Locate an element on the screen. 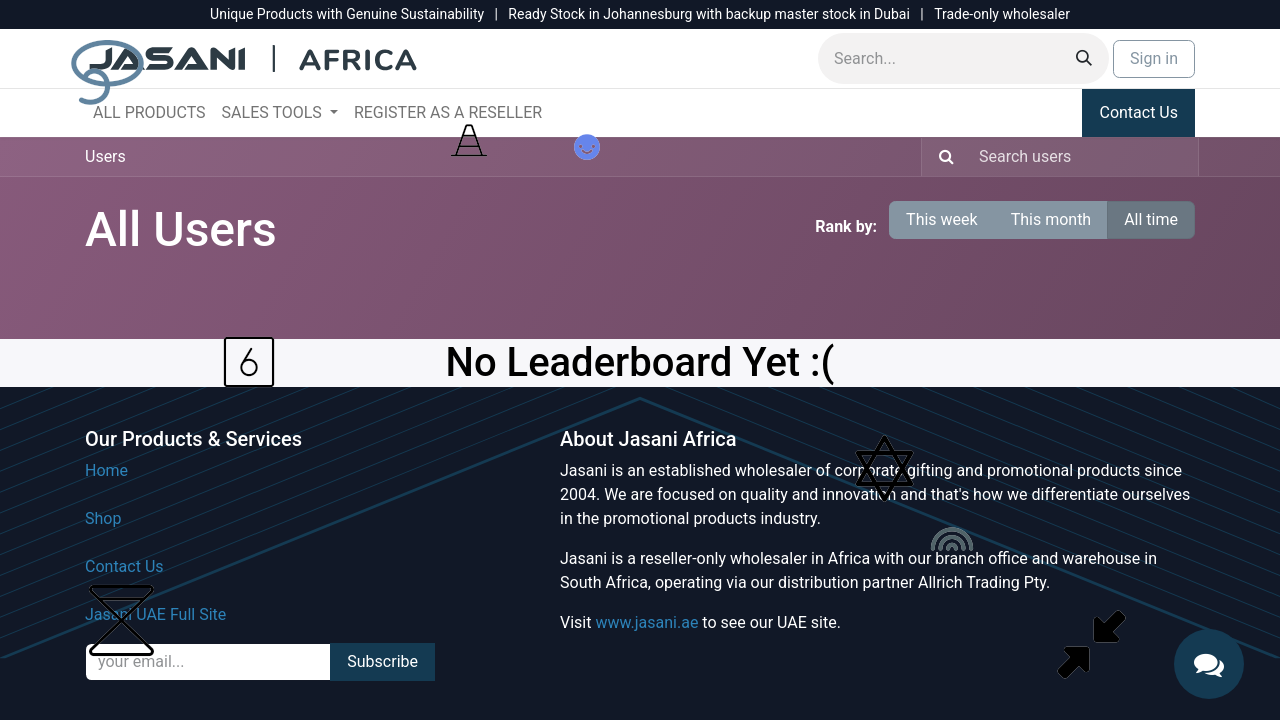 The width and height of the screenshot is (1280, 720). indicates a work in progress or under construction area is located at coordinates (469, 141).